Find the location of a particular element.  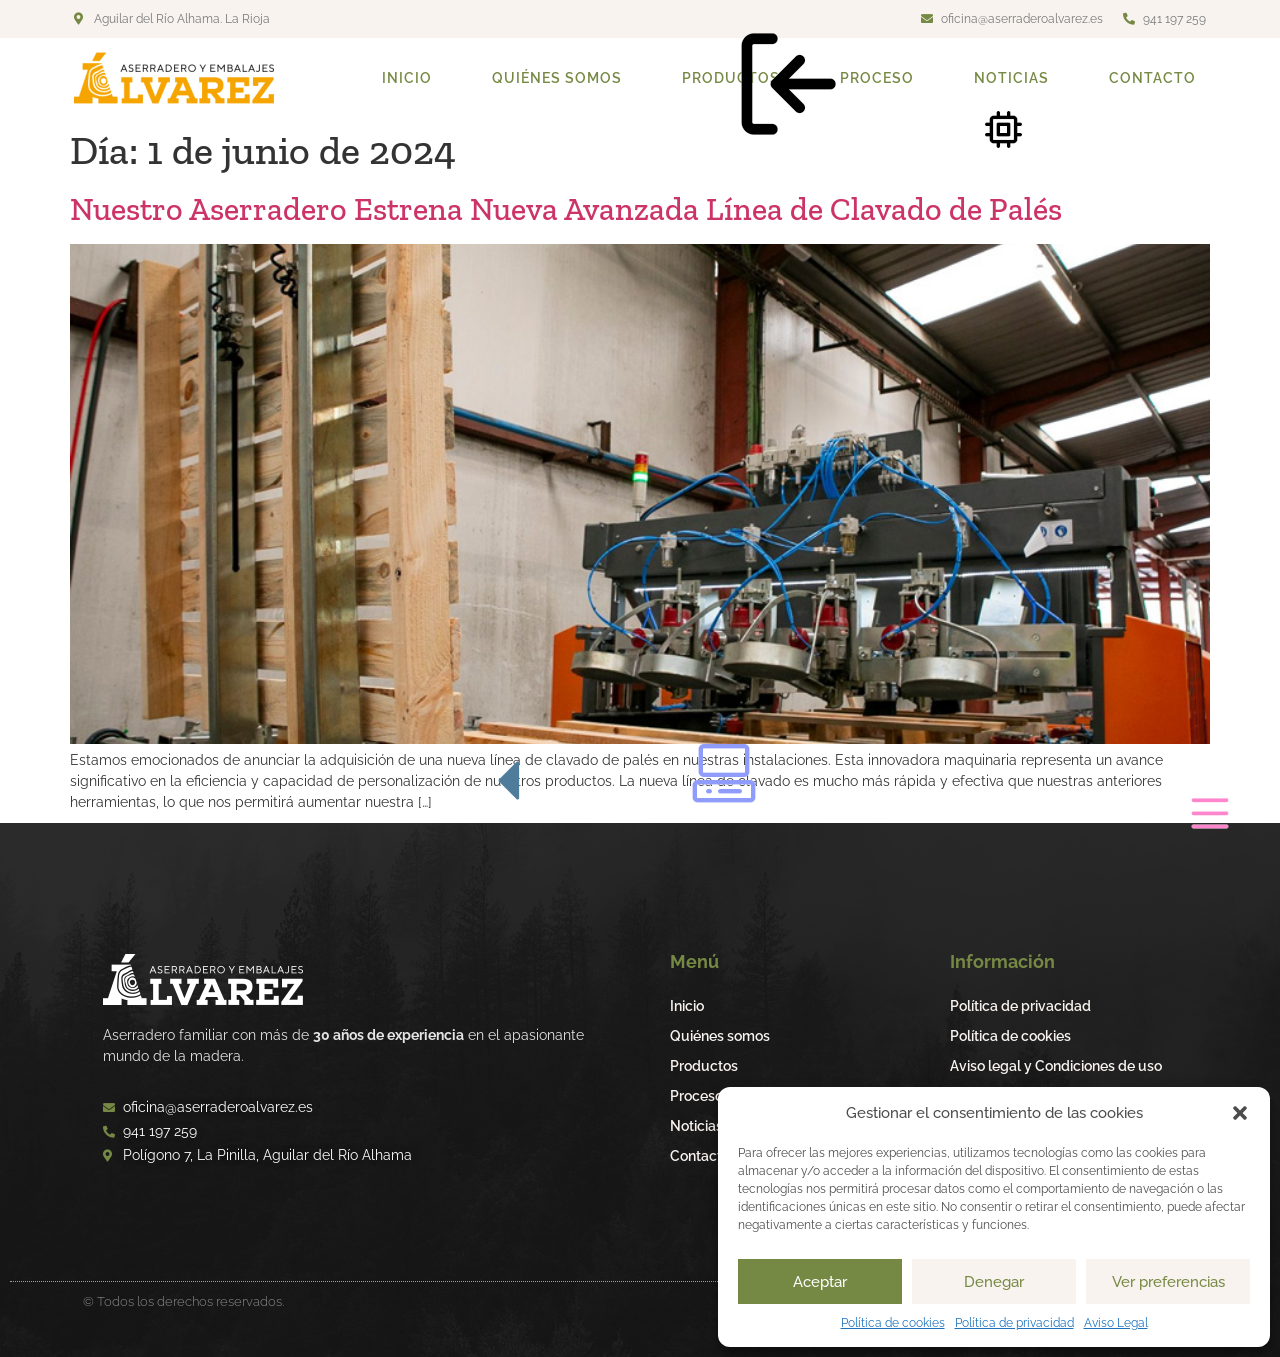

sign in to your account is located at coordinates (785, 84).